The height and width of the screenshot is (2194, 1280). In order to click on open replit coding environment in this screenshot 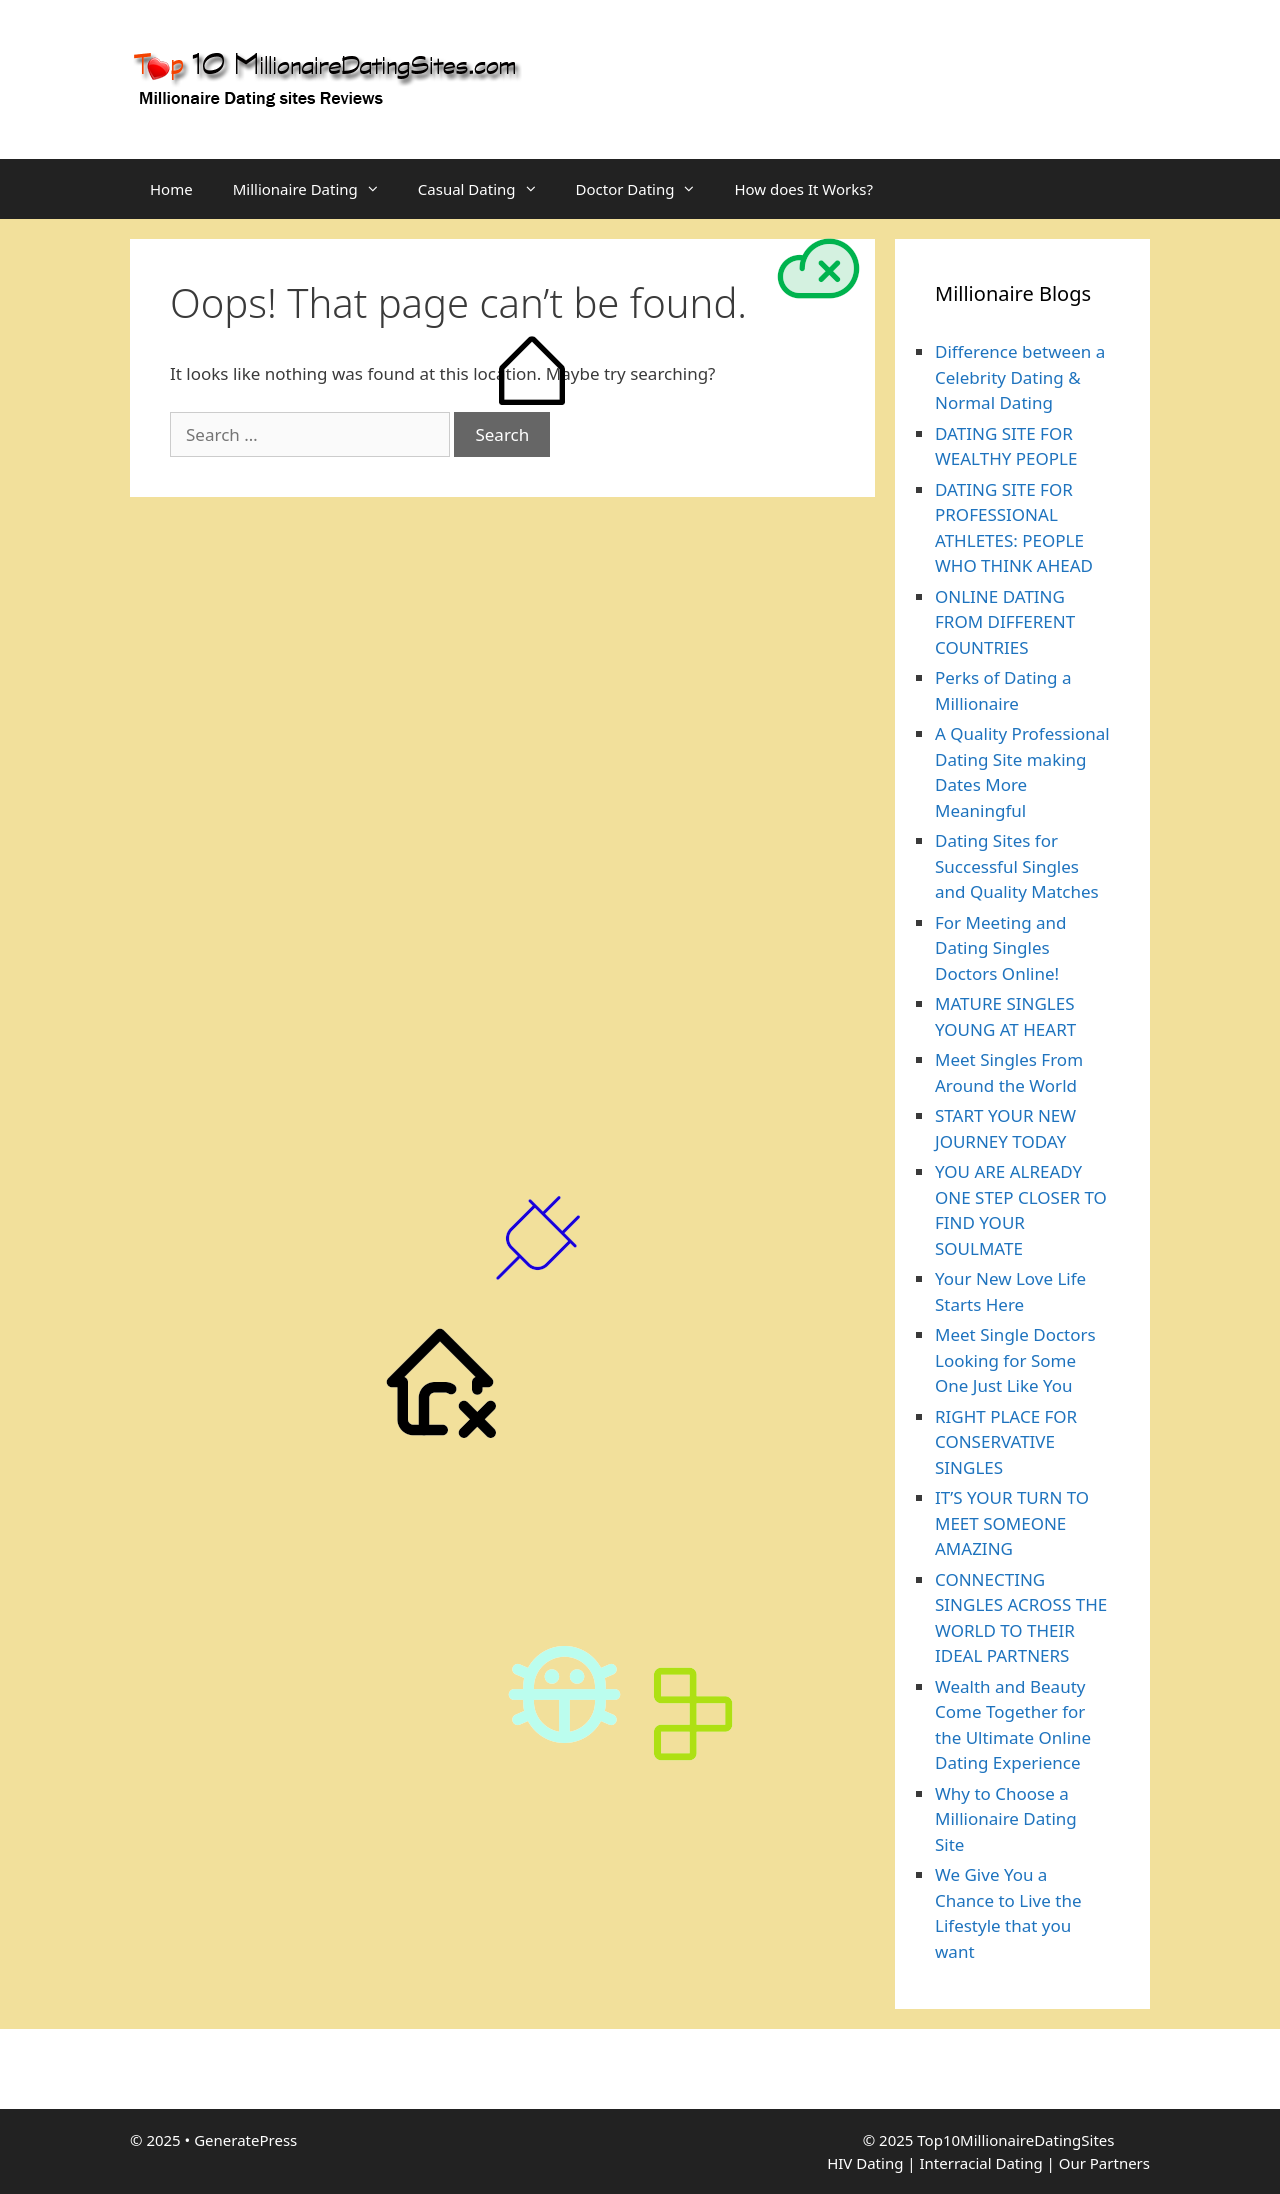, I will do `click(686, 1714)`.